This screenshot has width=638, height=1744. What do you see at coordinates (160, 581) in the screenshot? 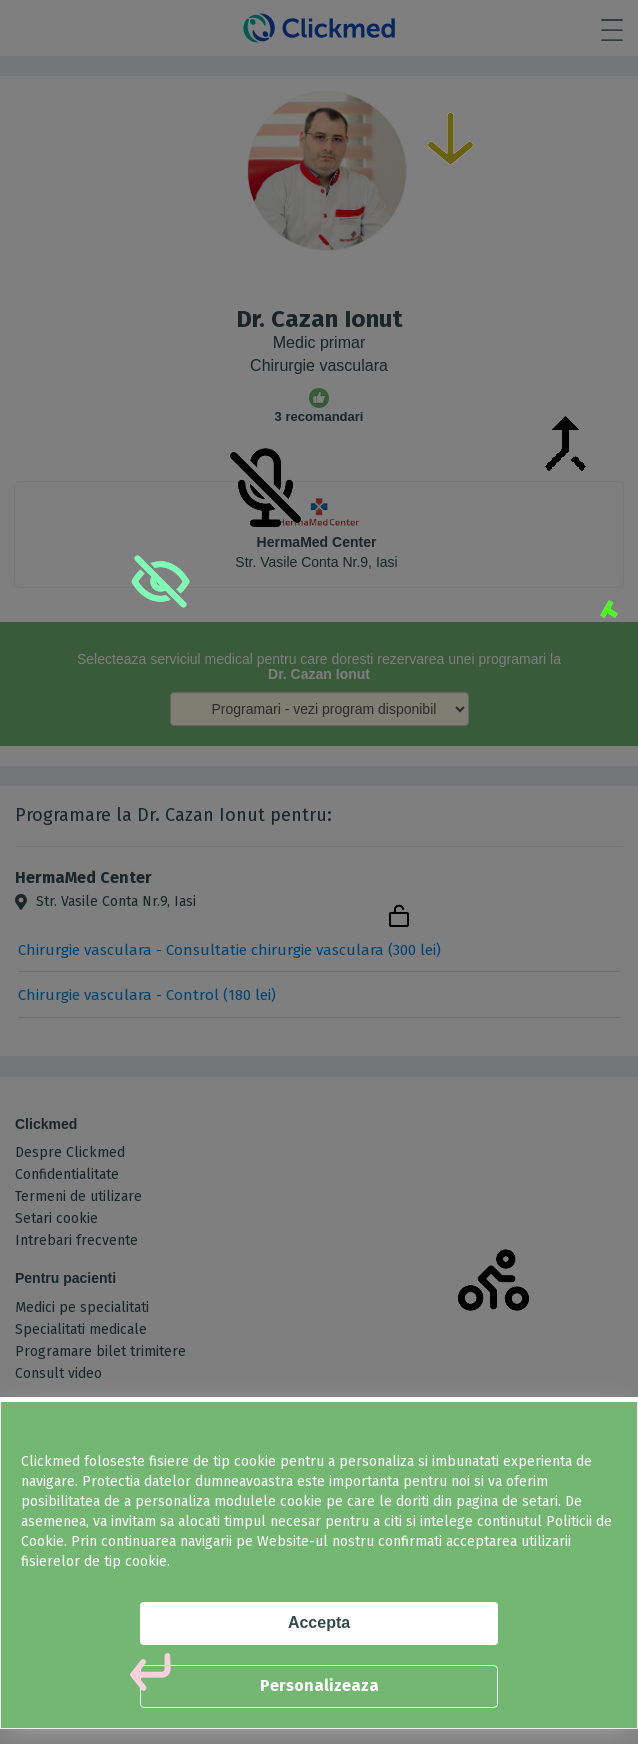
I see `hide password or sensitive content` at bounding box center [160, 581].